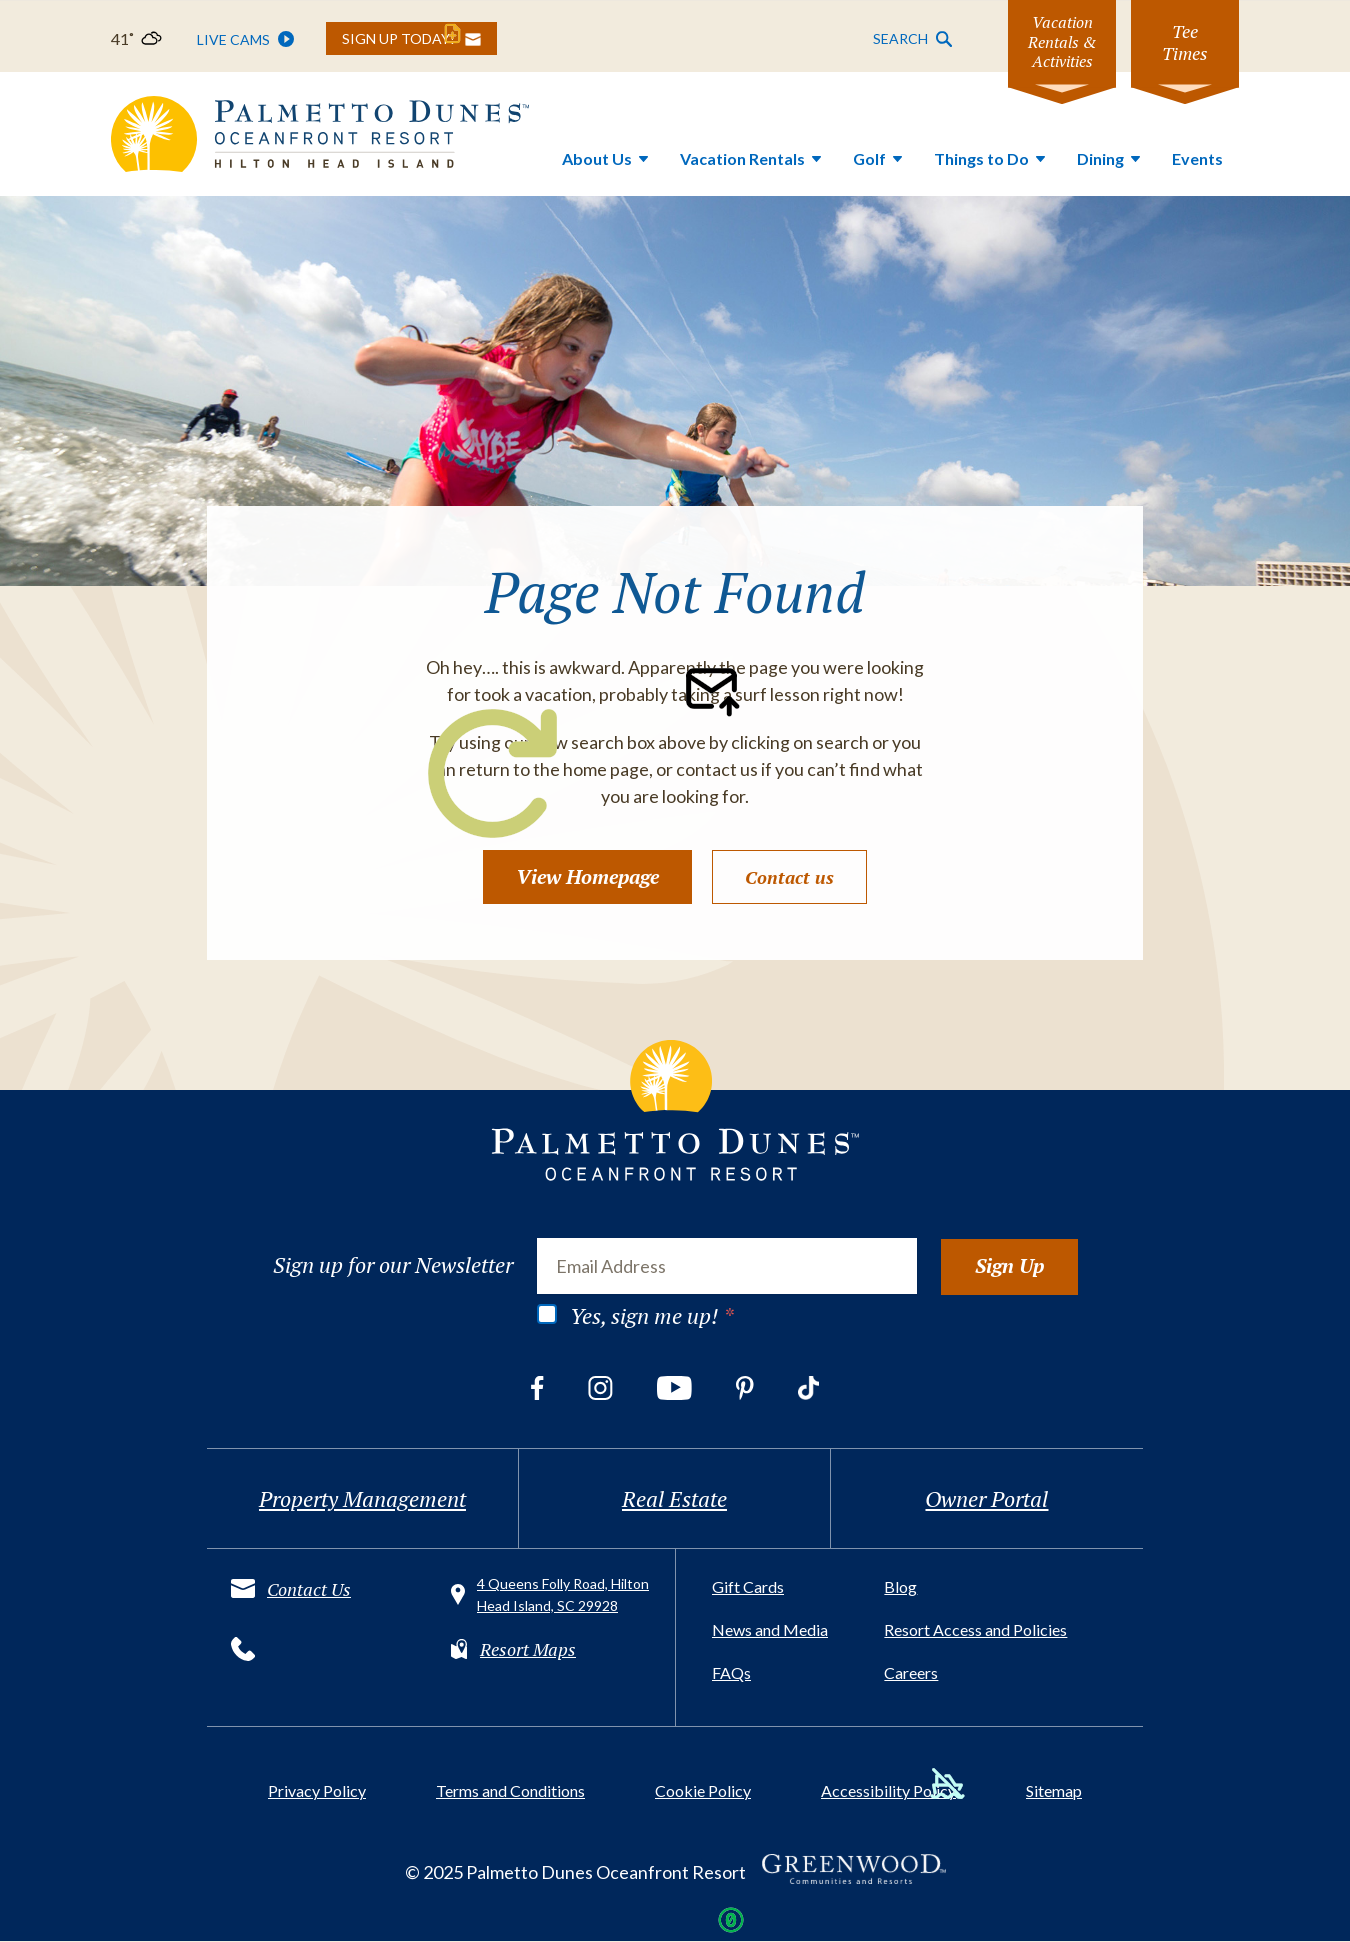  I want to click on create a new file, so click(452, 33).